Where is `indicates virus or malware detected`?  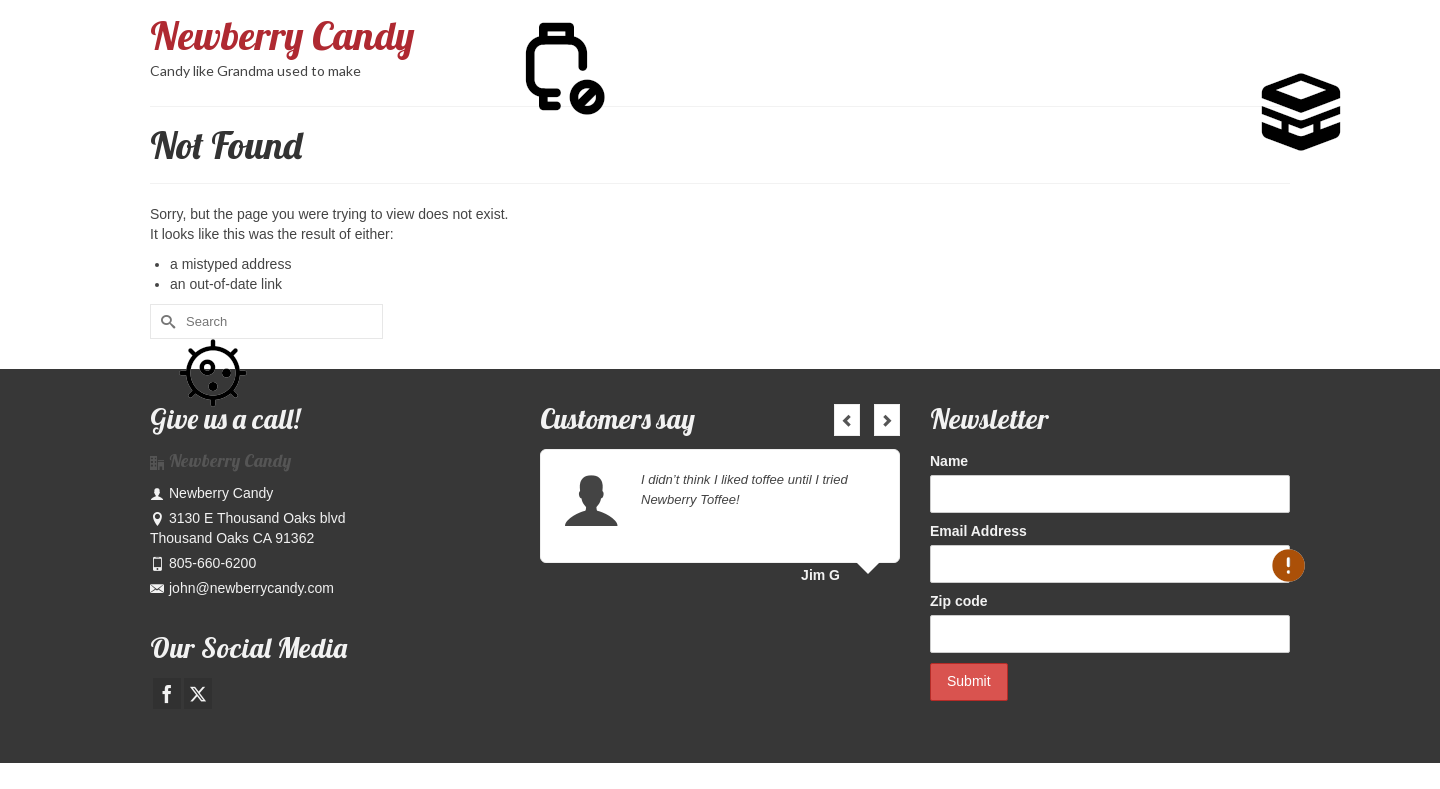 indicates virus or malware detected is located at coordinates (213, 373).